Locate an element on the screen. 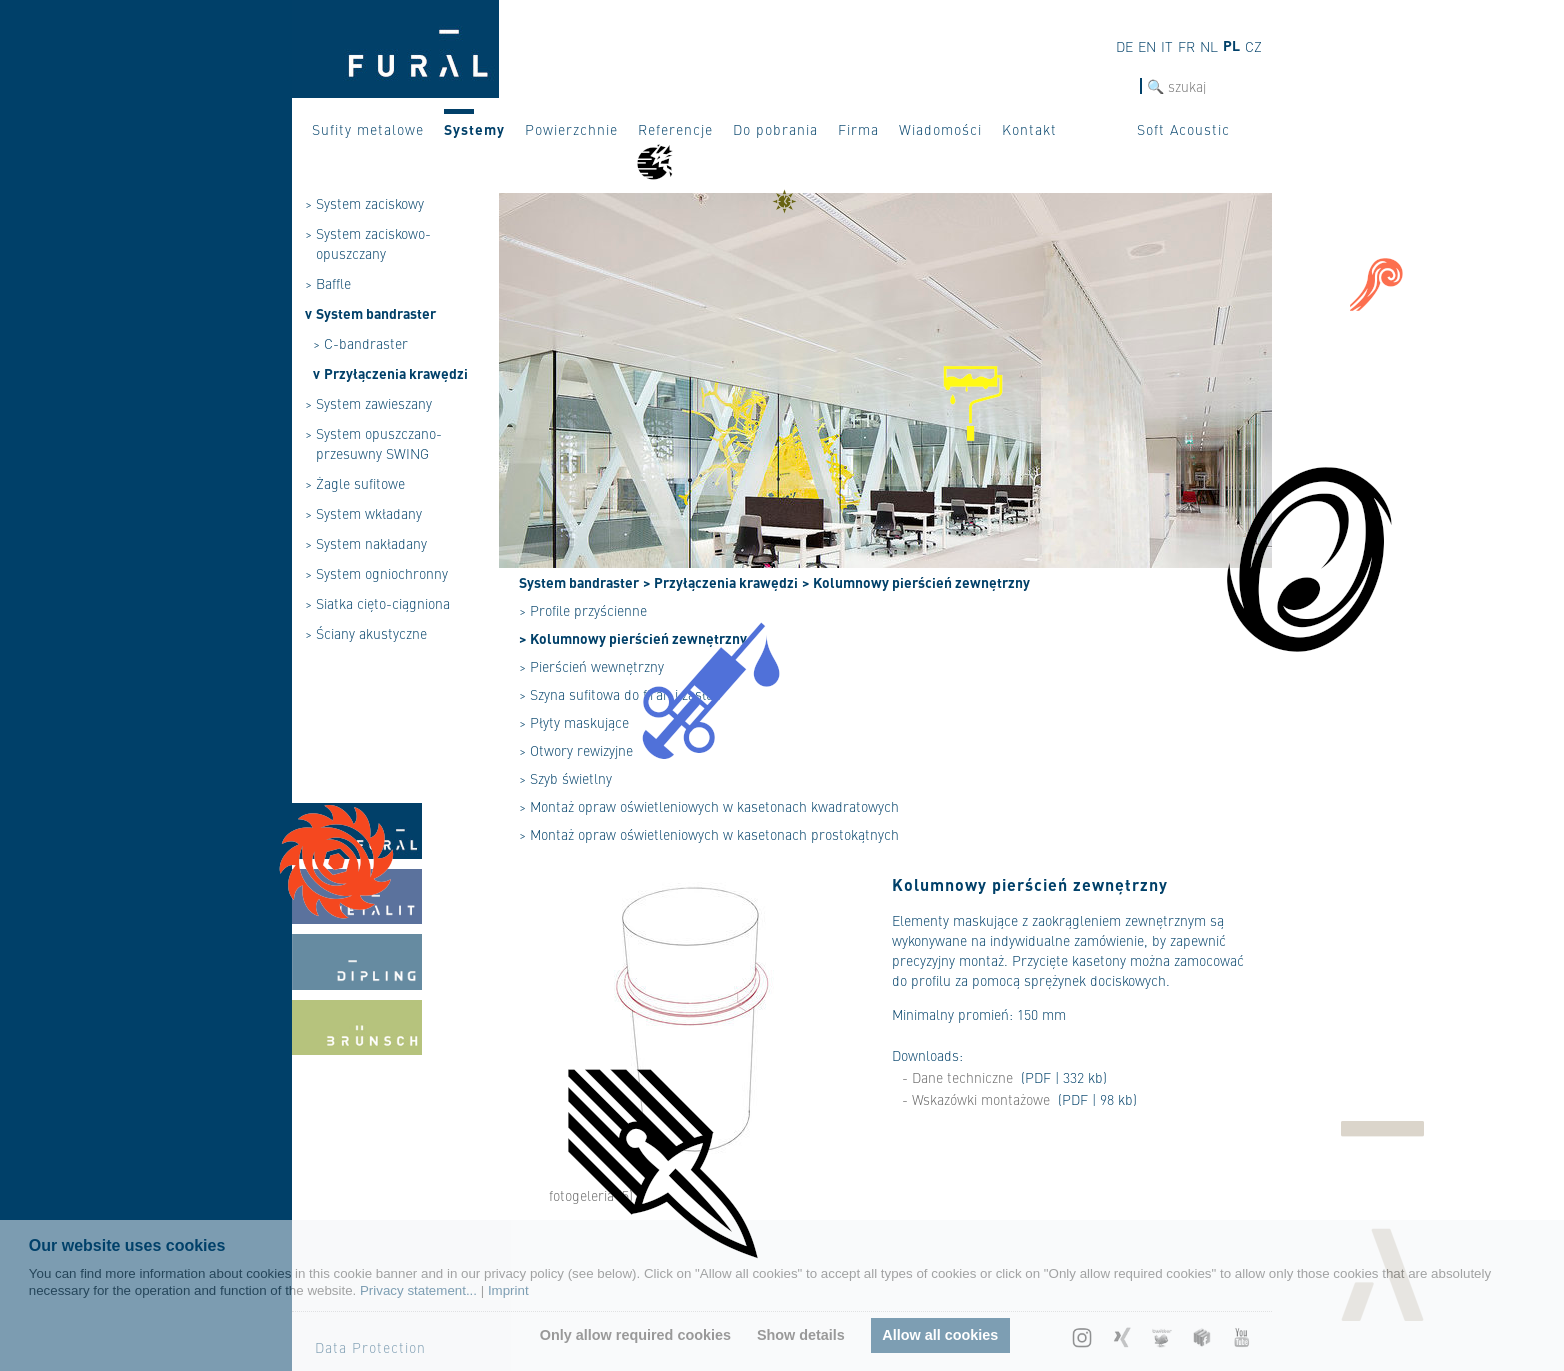 This screenshot has width=1564, height=1371. view or set sun-based time settings is located at coordinates (784, 201).